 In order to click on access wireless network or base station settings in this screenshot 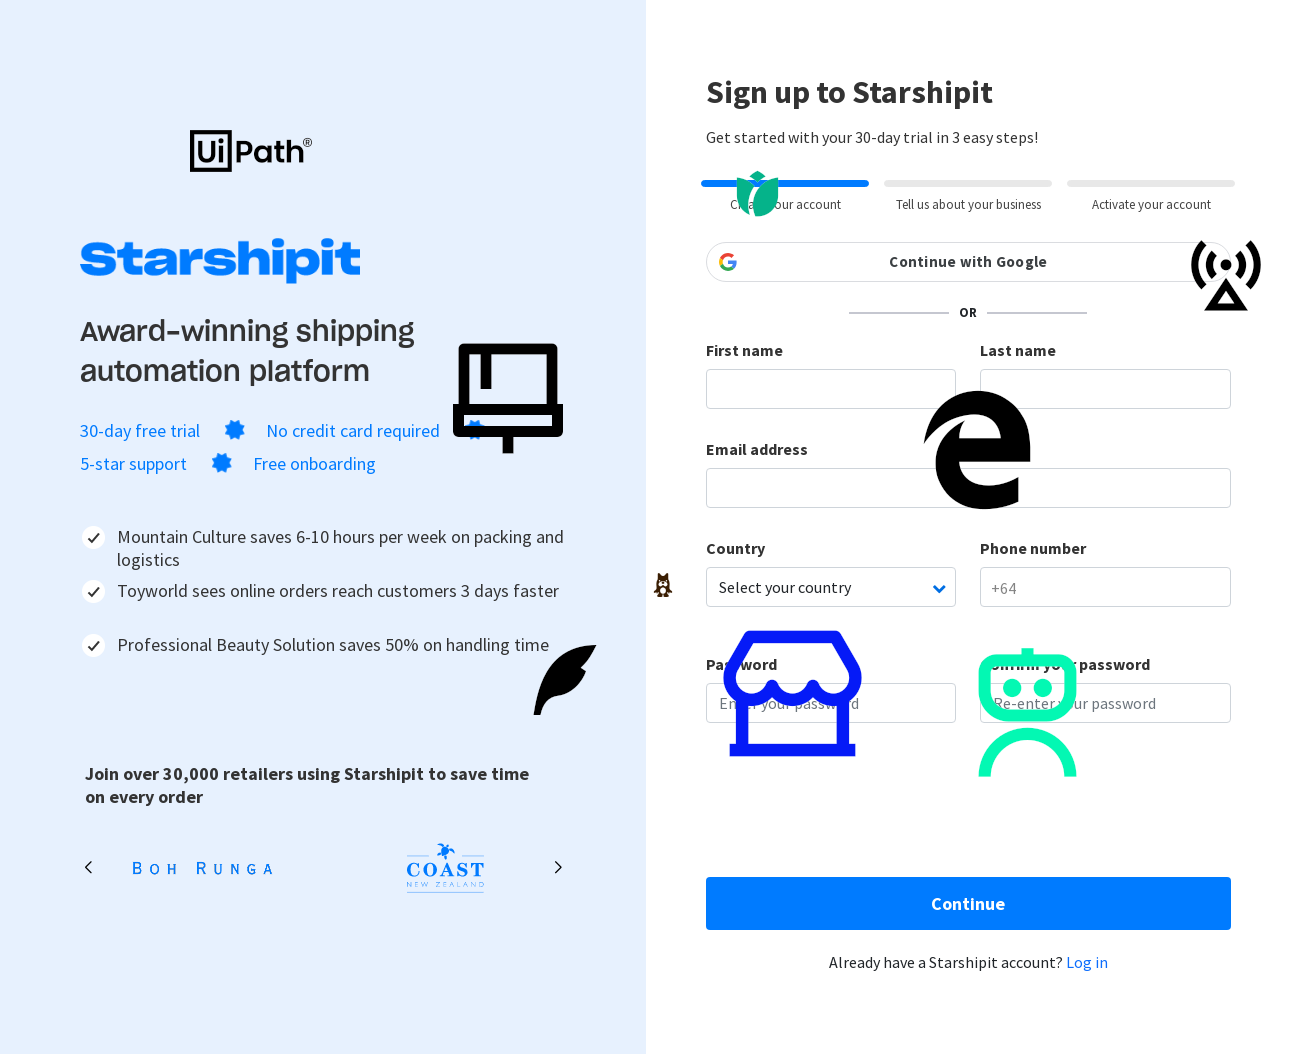, I will do `click(1226, 274)`.